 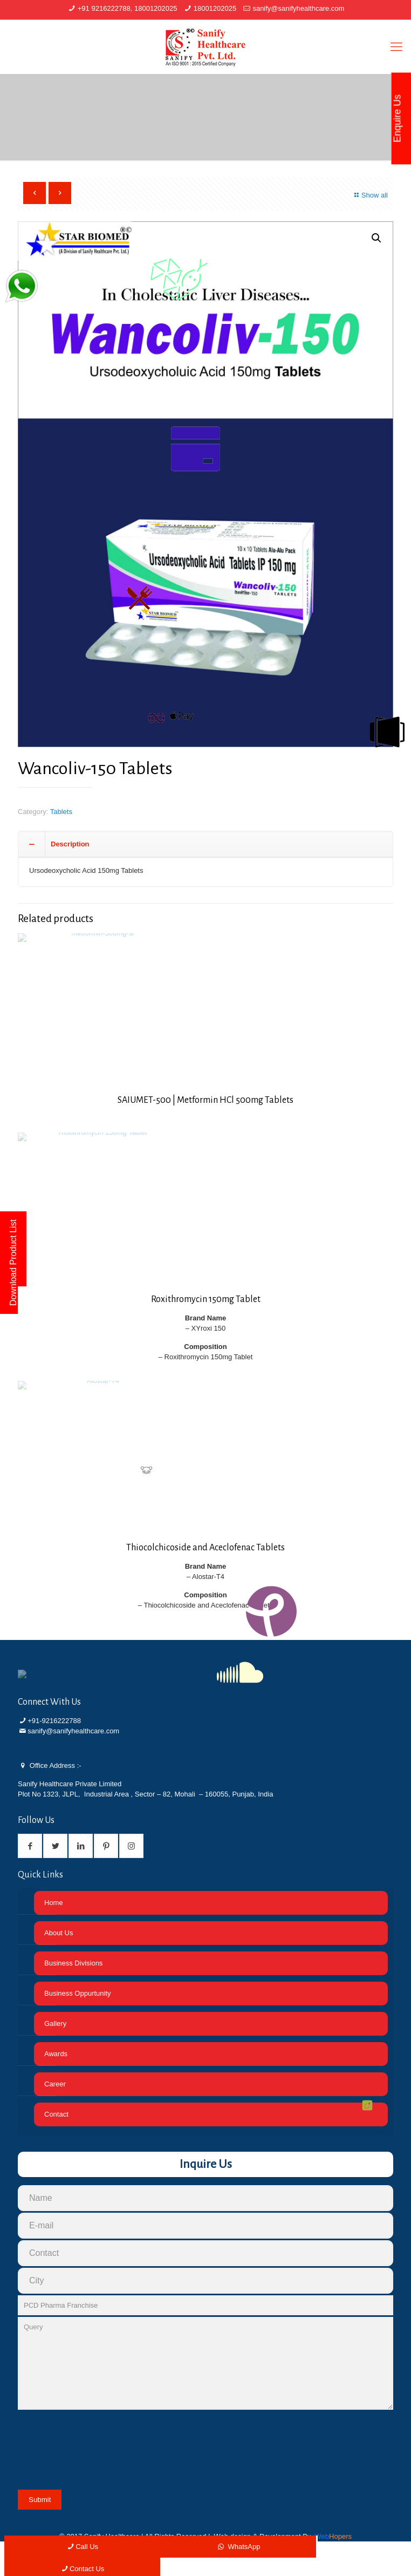 What do you see at coordinates (195, 449) in the screenshot?
I see `access payment methods` at bounding box center [195, 449].